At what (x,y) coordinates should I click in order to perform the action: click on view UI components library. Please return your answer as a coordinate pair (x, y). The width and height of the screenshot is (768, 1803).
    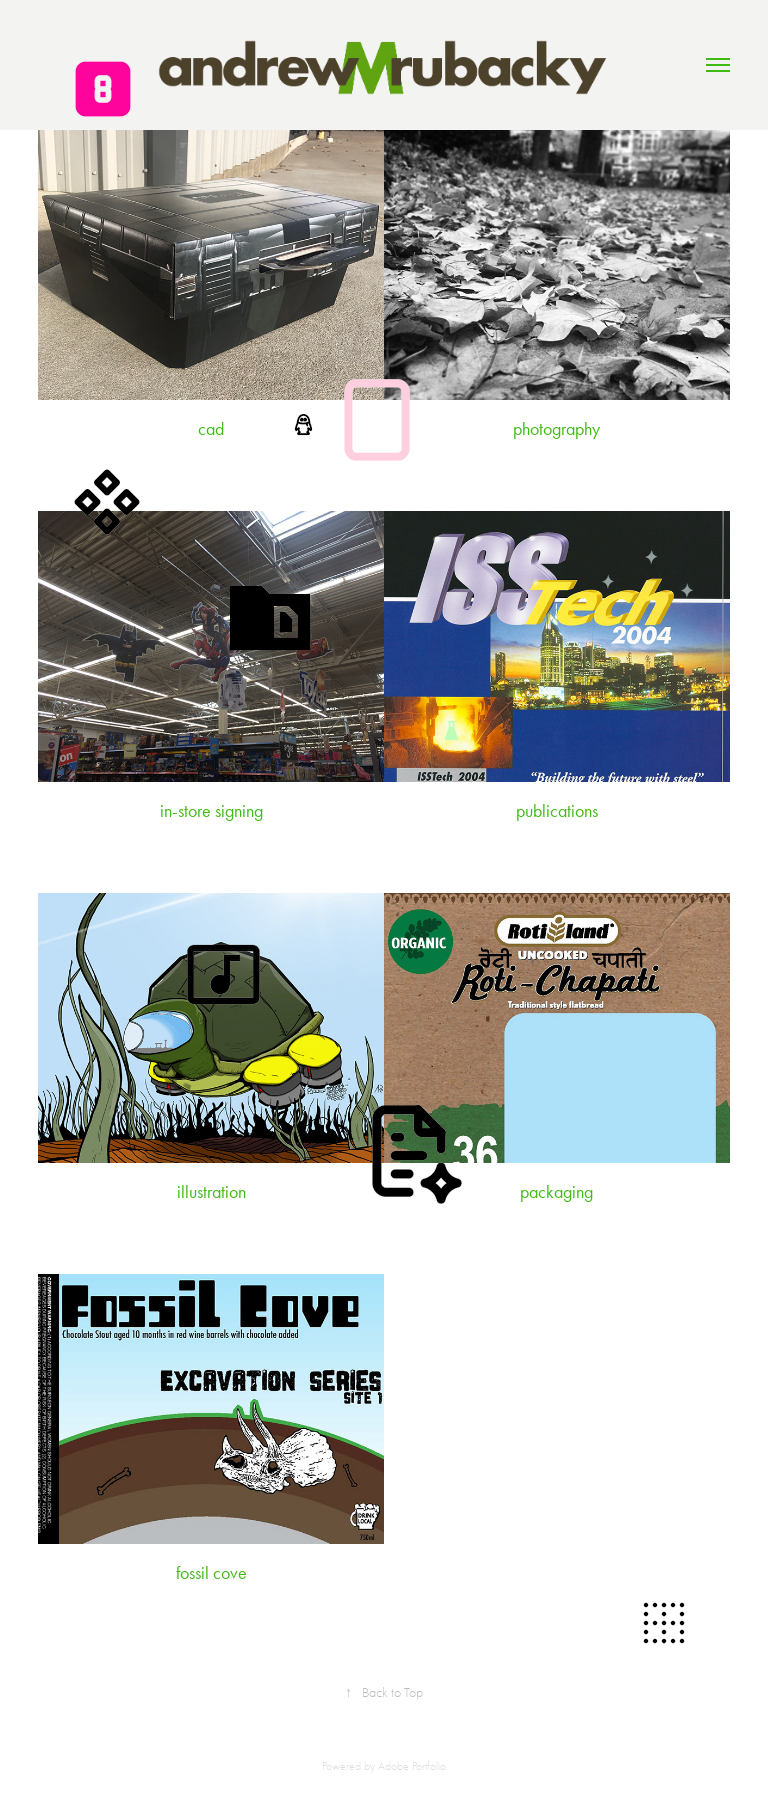
    Looking at the image, I should click on (107, 502).